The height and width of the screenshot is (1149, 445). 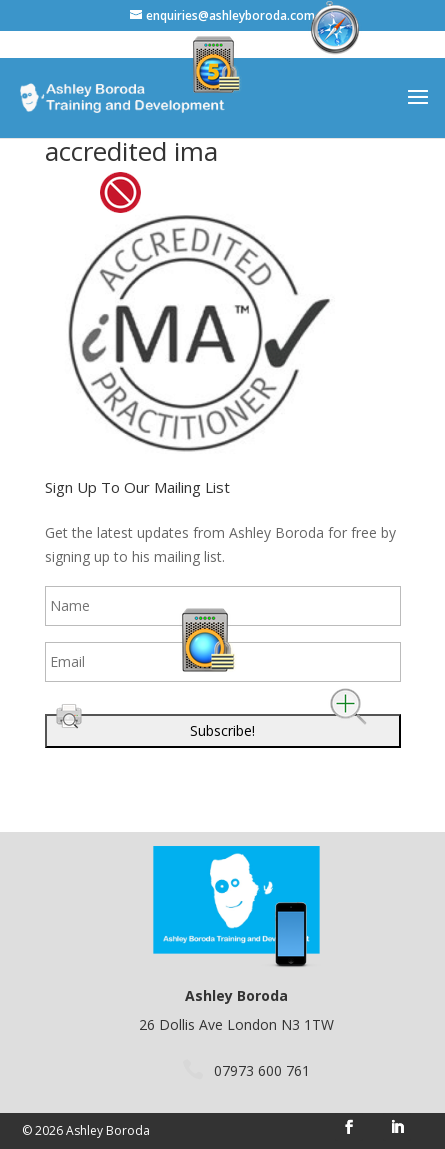 What do you see at coordinates (120, 192) in the screenshot?
I see `remove or delete a group` at bounding box center [120, 192].